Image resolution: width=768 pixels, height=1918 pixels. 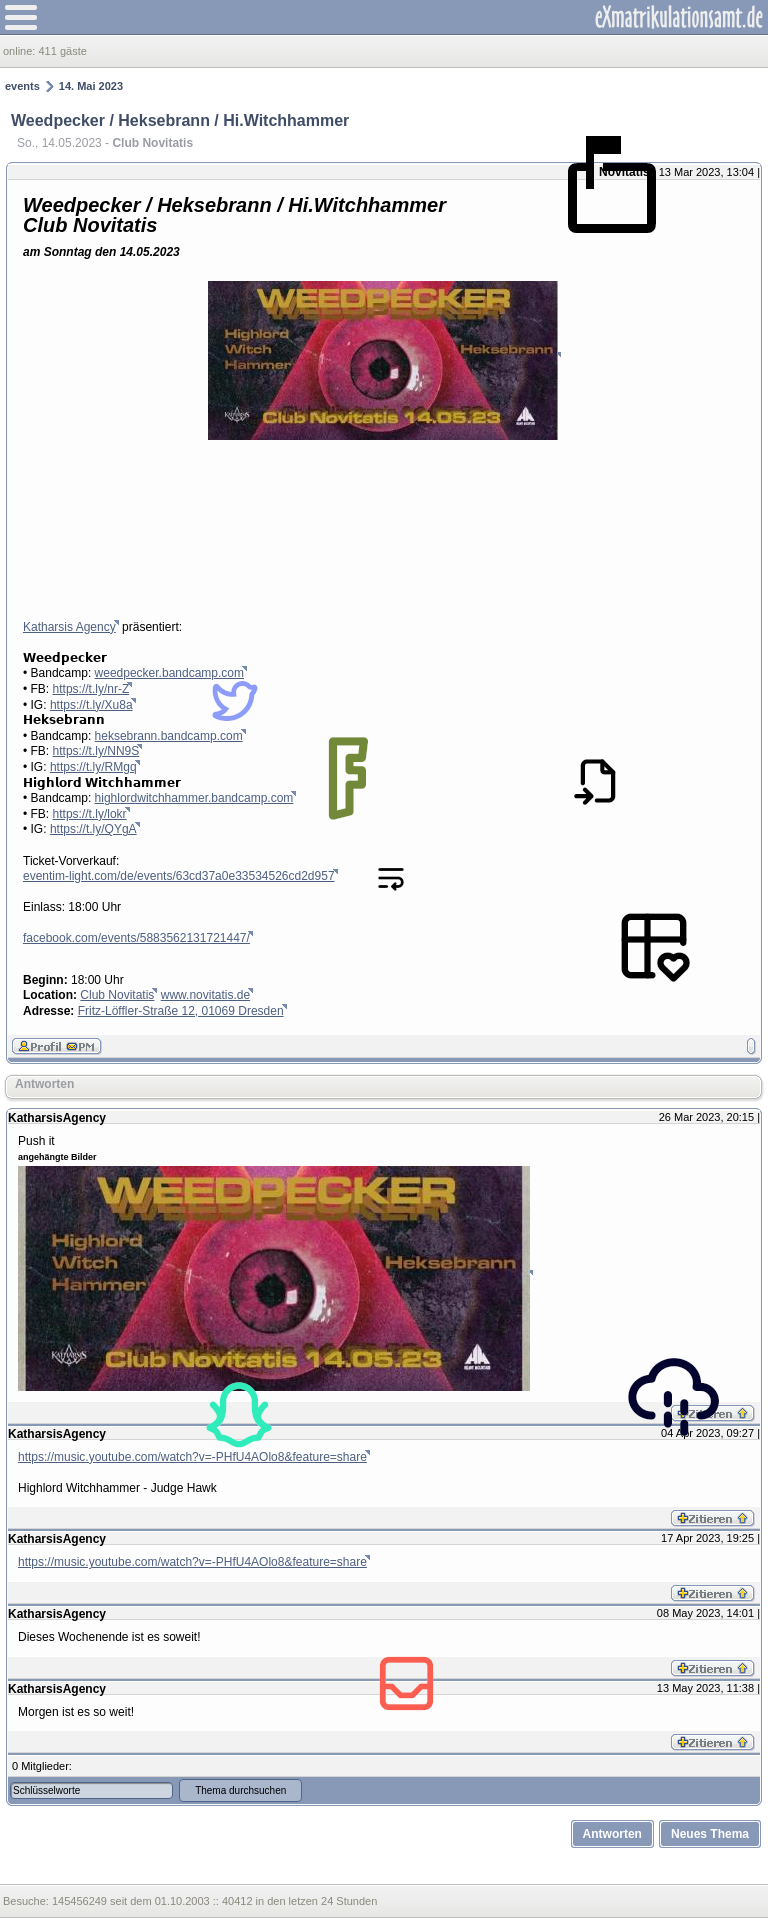 I want to click on view your inbox messages, so click(x=406, y=1683).